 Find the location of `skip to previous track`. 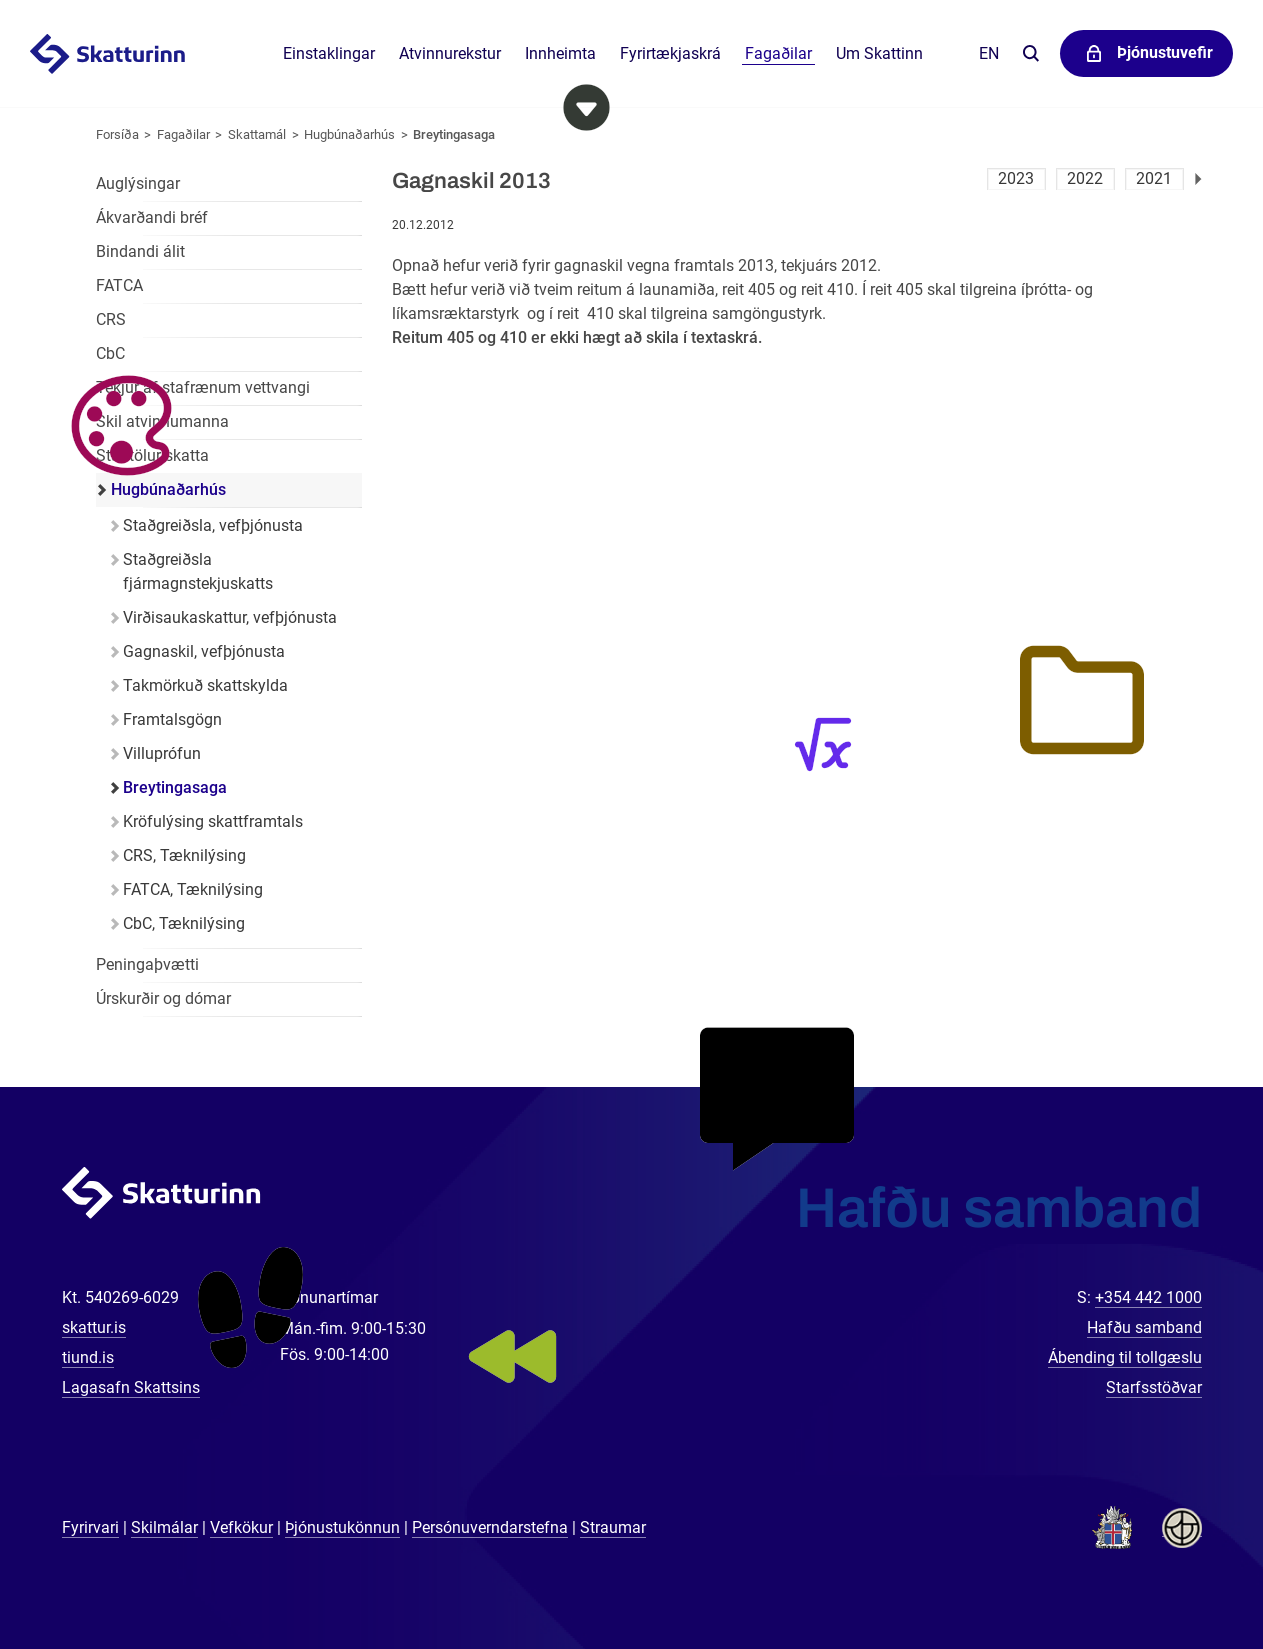

skip to previous track is located at coordinates (512, 1356).